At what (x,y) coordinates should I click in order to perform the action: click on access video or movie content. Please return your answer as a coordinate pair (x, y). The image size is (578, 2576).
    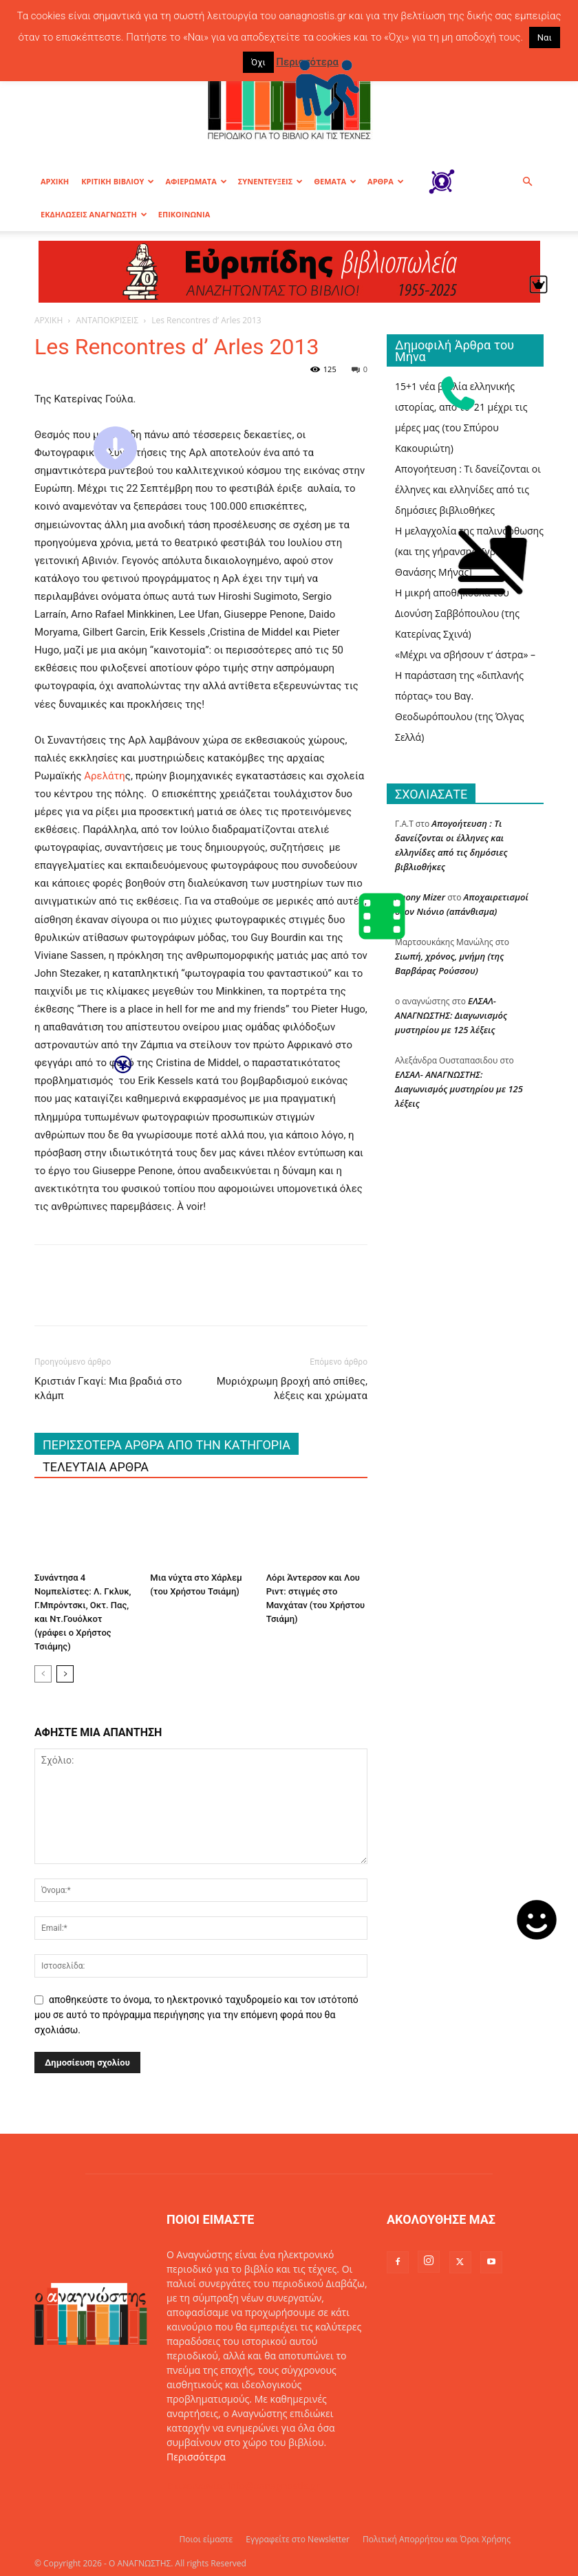
    Looking at the image, I should click on (382, 916).